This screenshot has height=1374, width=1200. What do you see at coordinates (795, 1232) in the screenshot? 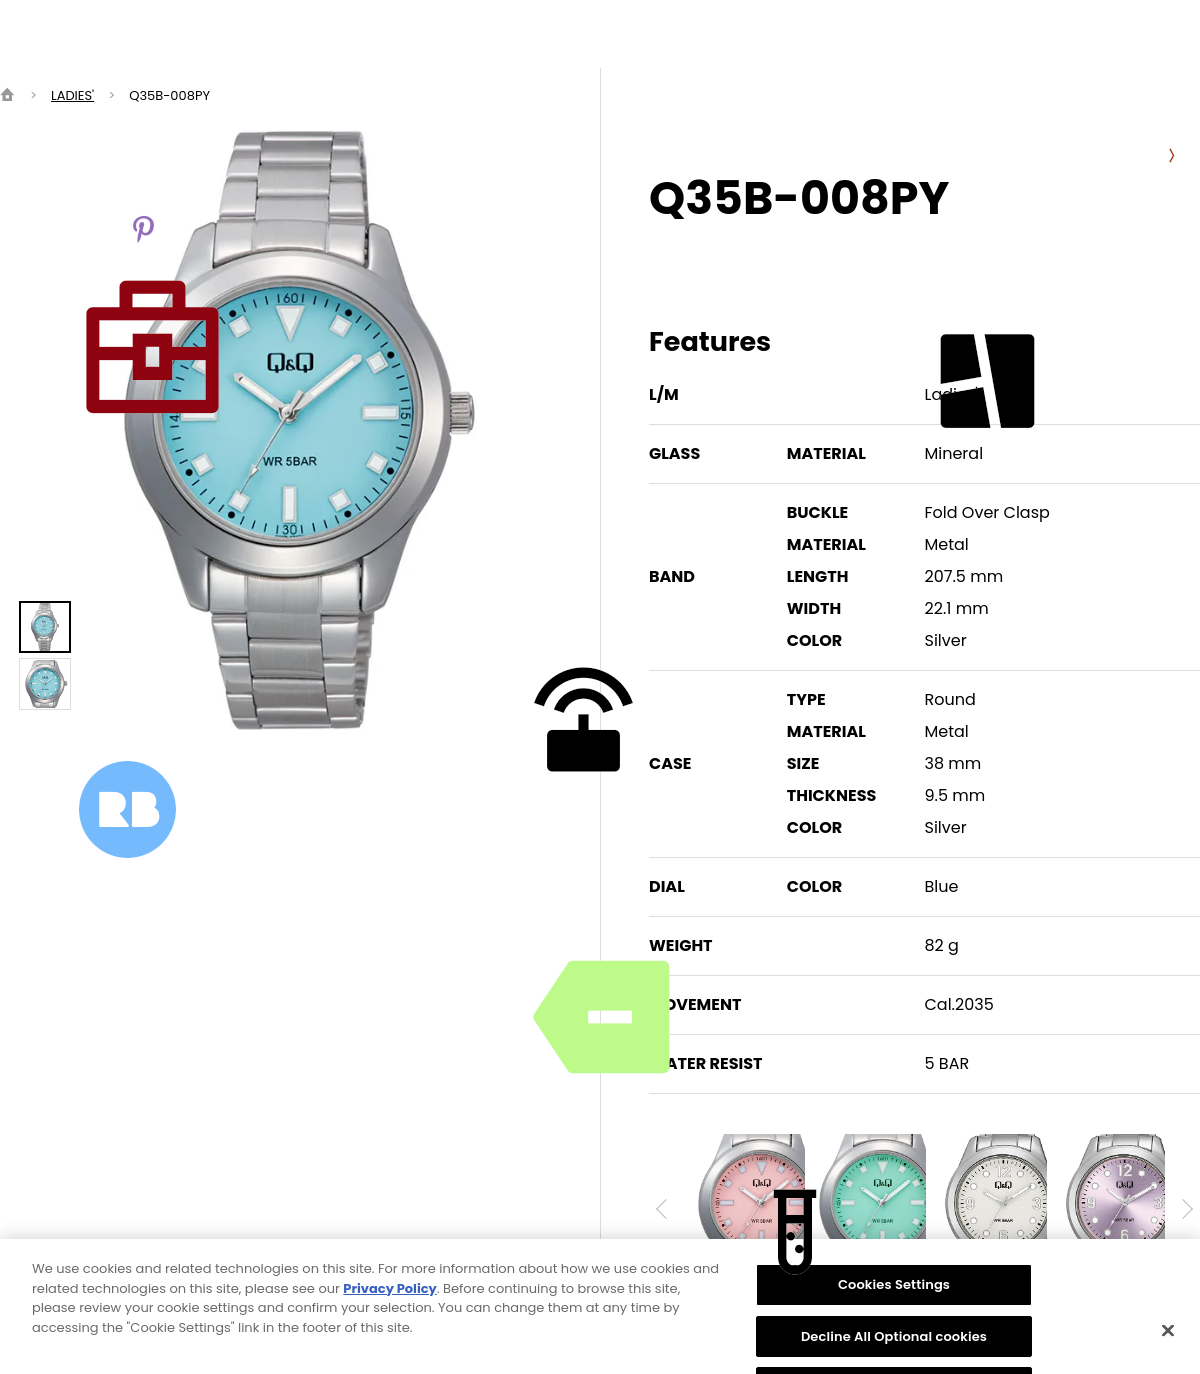
I see `access lab results or test data` at bounding box center [795, 1232].